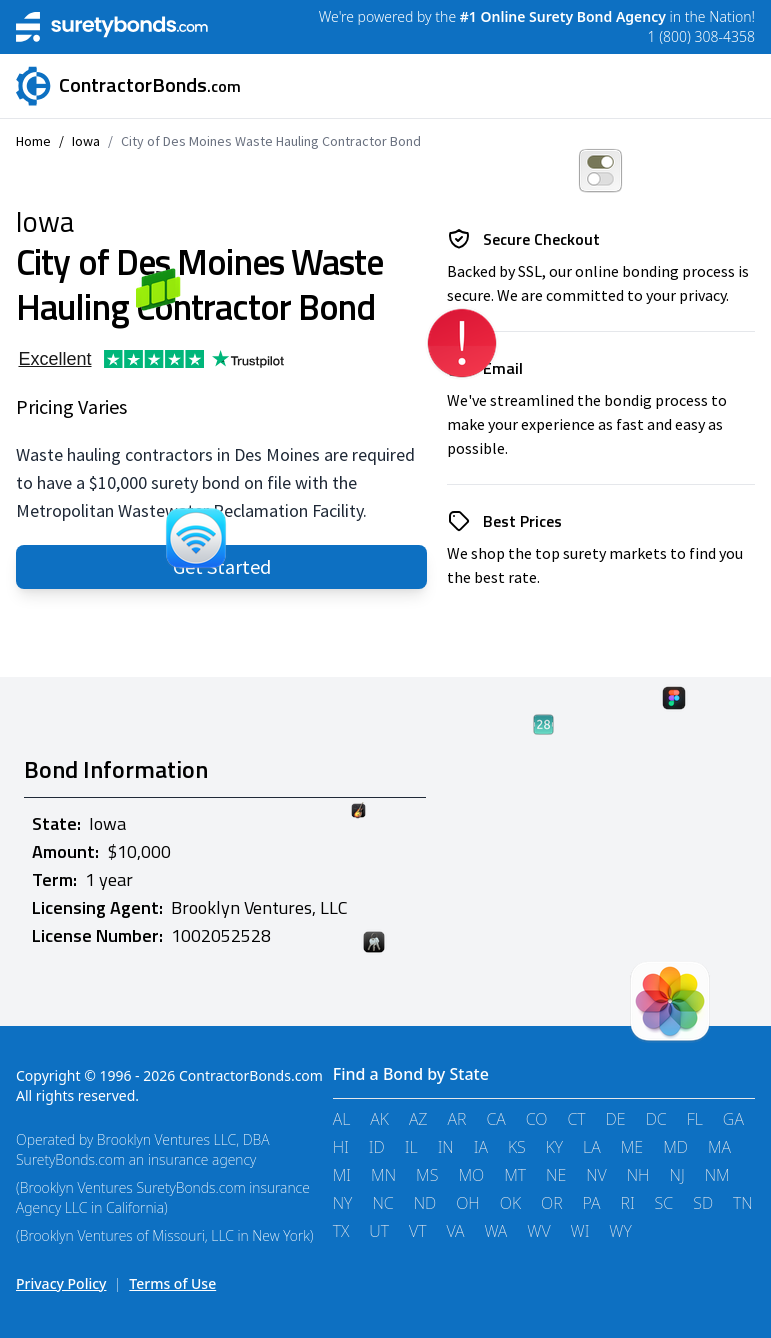 This screenshot has width=771, height=1338. What do you see at coordinates (600, 170) in the screenshot?
I see `open system tweaks or customization settings` at bounding box center [600, 170].